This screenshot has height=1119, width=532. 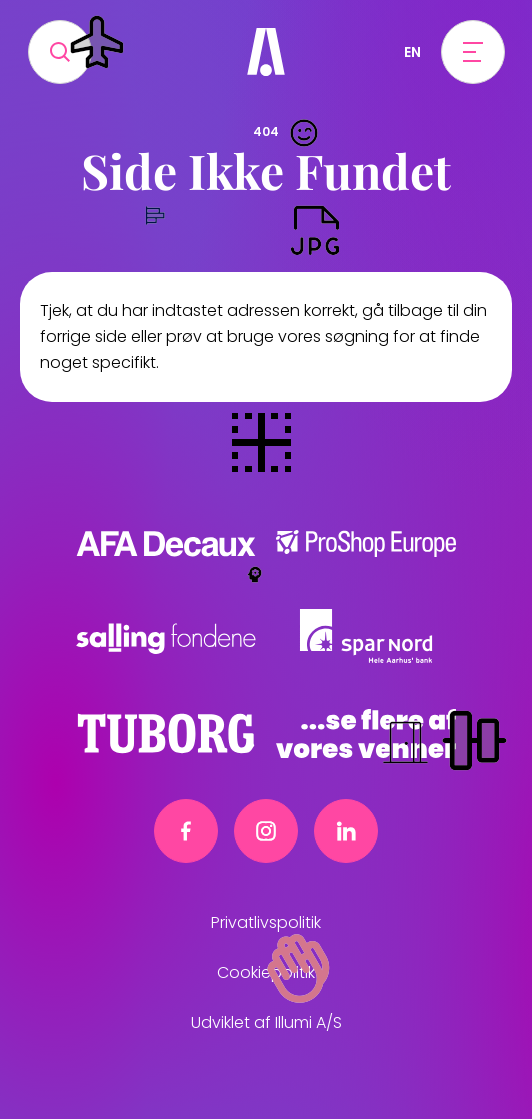 What do you see at coordinates (254, 574) in the screenshot?
I see `access mental health or mindfulness features` at bounding box center [254, 574].